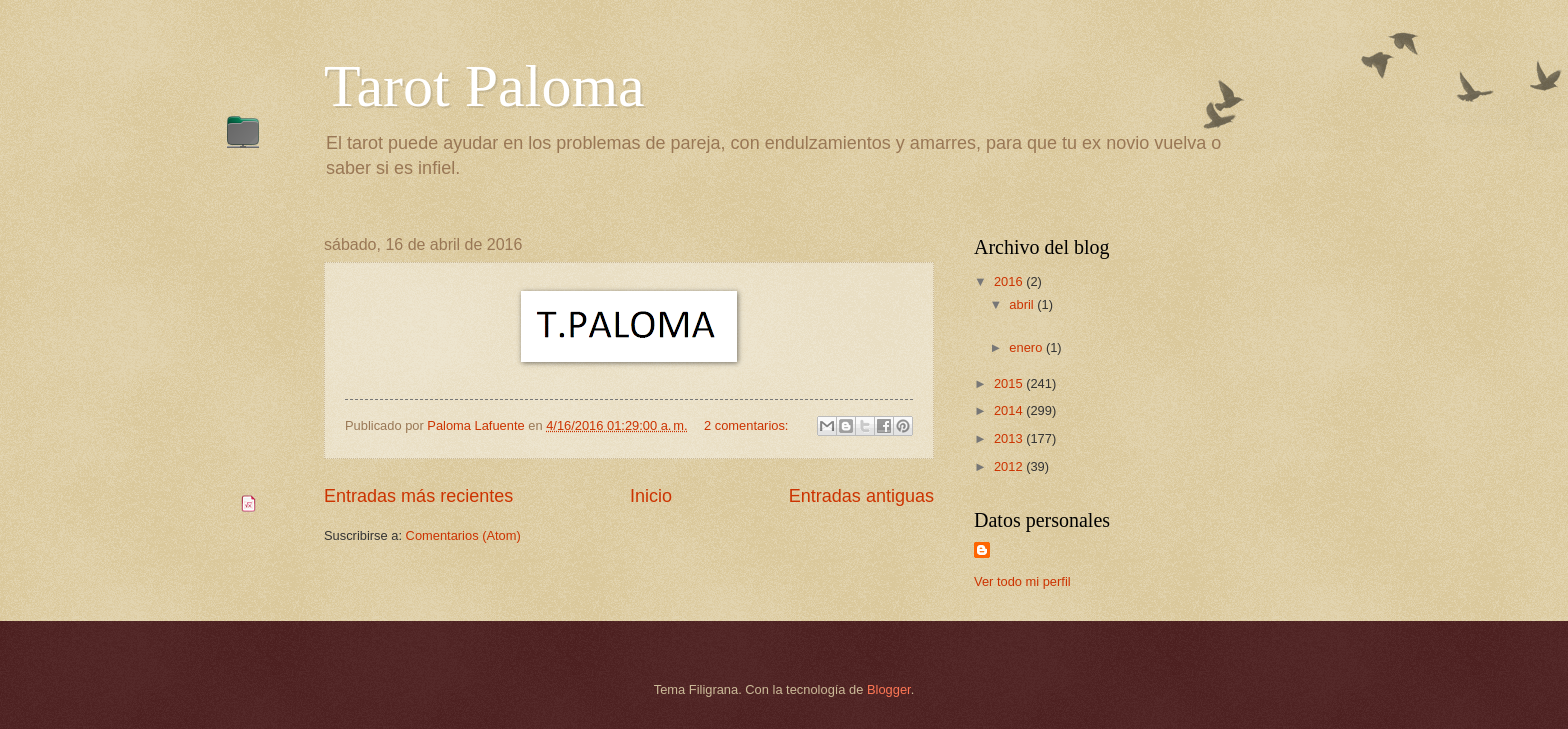  I want to click on access a remote or network folder, so click(243, 132).